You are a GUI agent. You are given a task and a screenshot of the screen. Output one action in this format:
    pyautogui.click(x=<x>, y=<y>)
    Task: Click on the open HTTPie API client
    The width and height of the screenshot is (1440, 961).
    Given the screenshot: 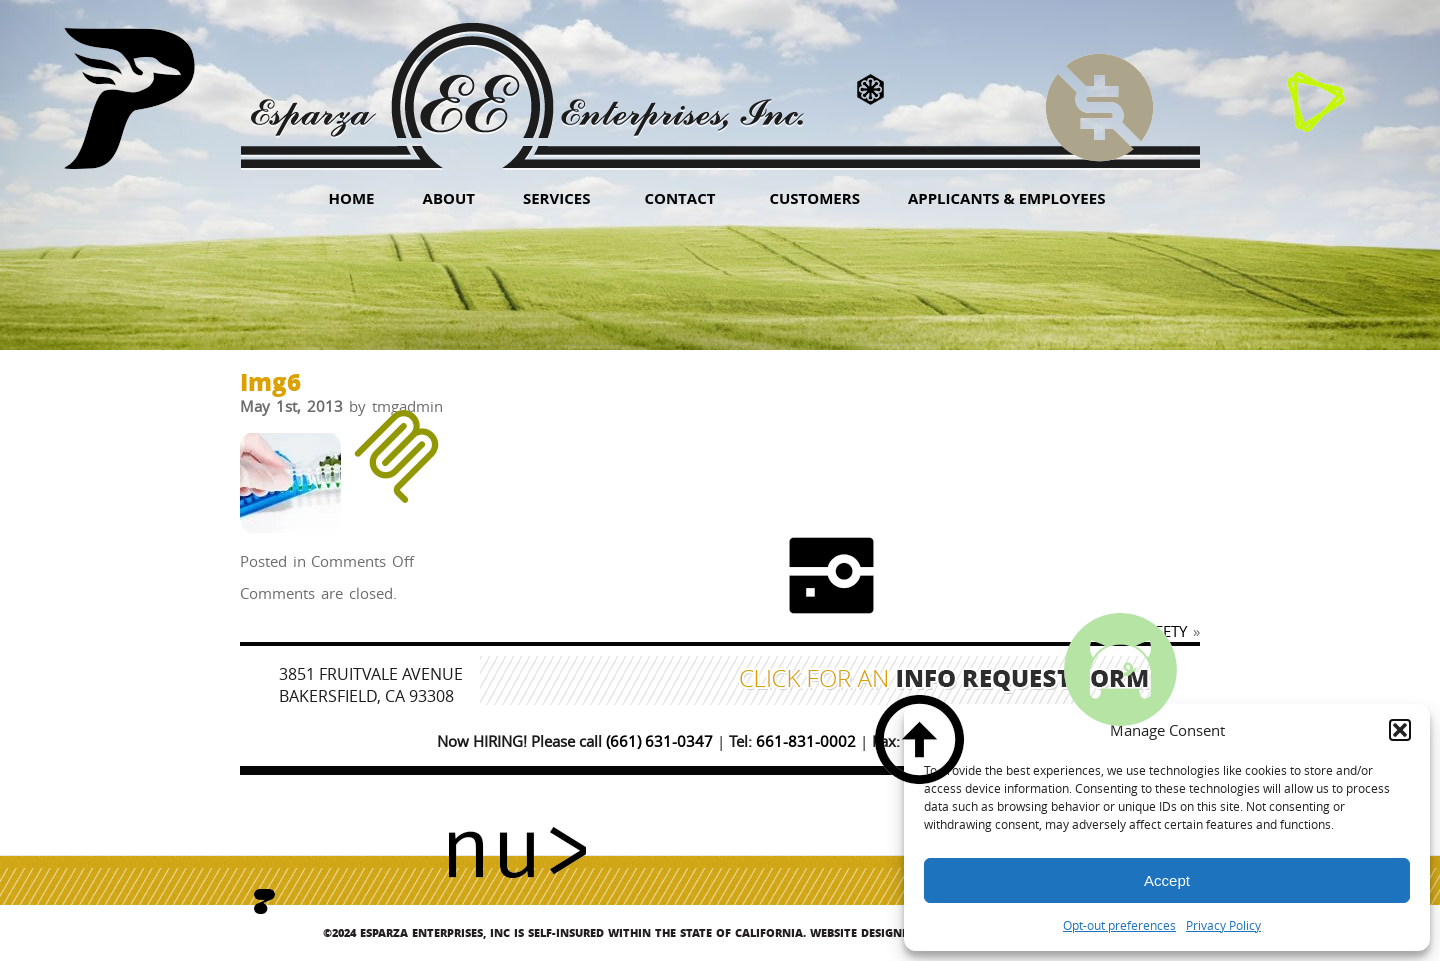 What is the action you would take?
    pyautogui.click(x=264, y=901)
    